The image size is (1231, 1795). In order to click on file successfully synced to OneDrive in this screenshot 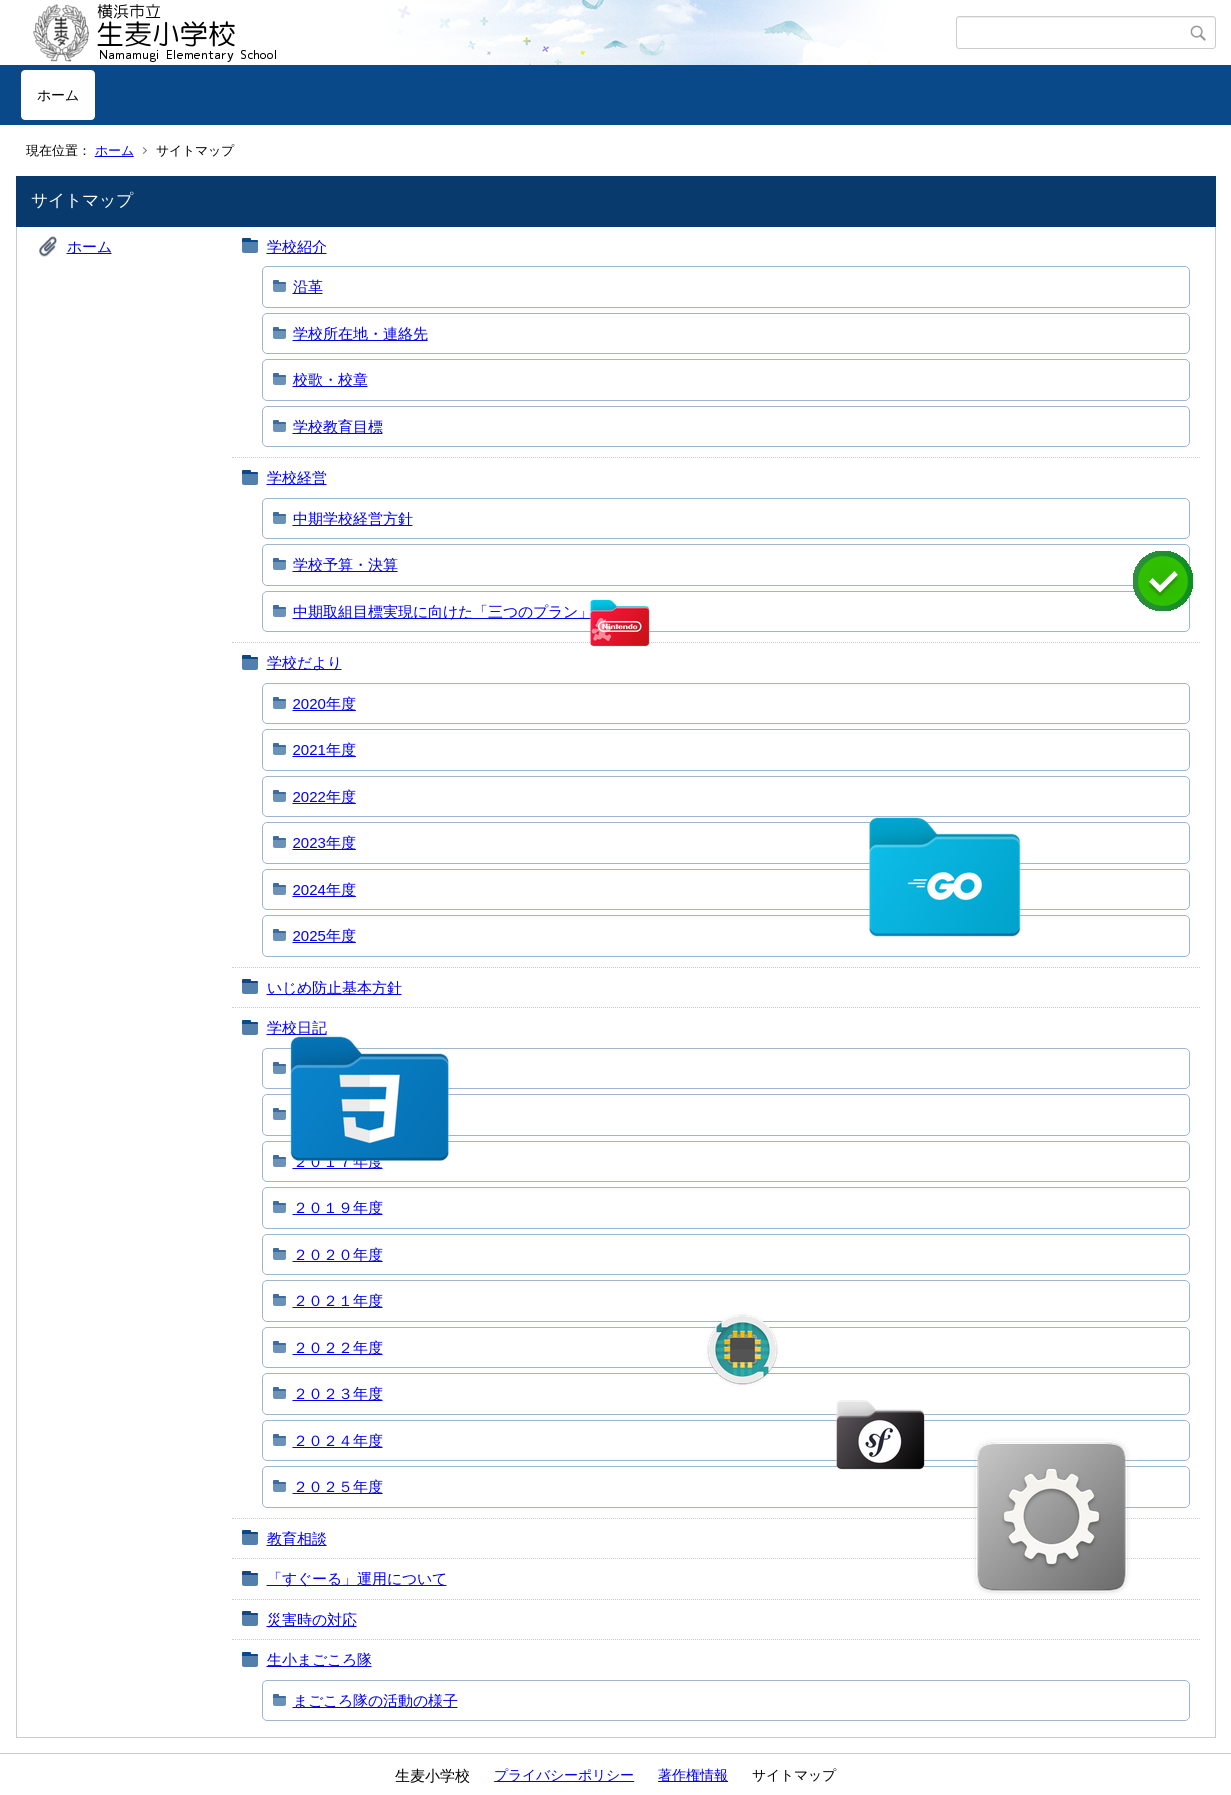, I will do `click(1163, 581)`.